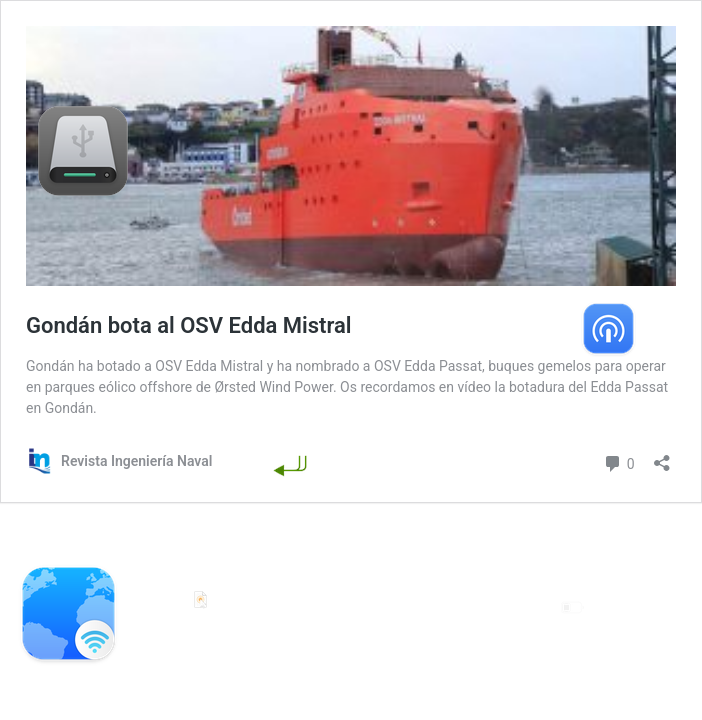  I want to click on reply to all recipients of an email, so click(289, 463).